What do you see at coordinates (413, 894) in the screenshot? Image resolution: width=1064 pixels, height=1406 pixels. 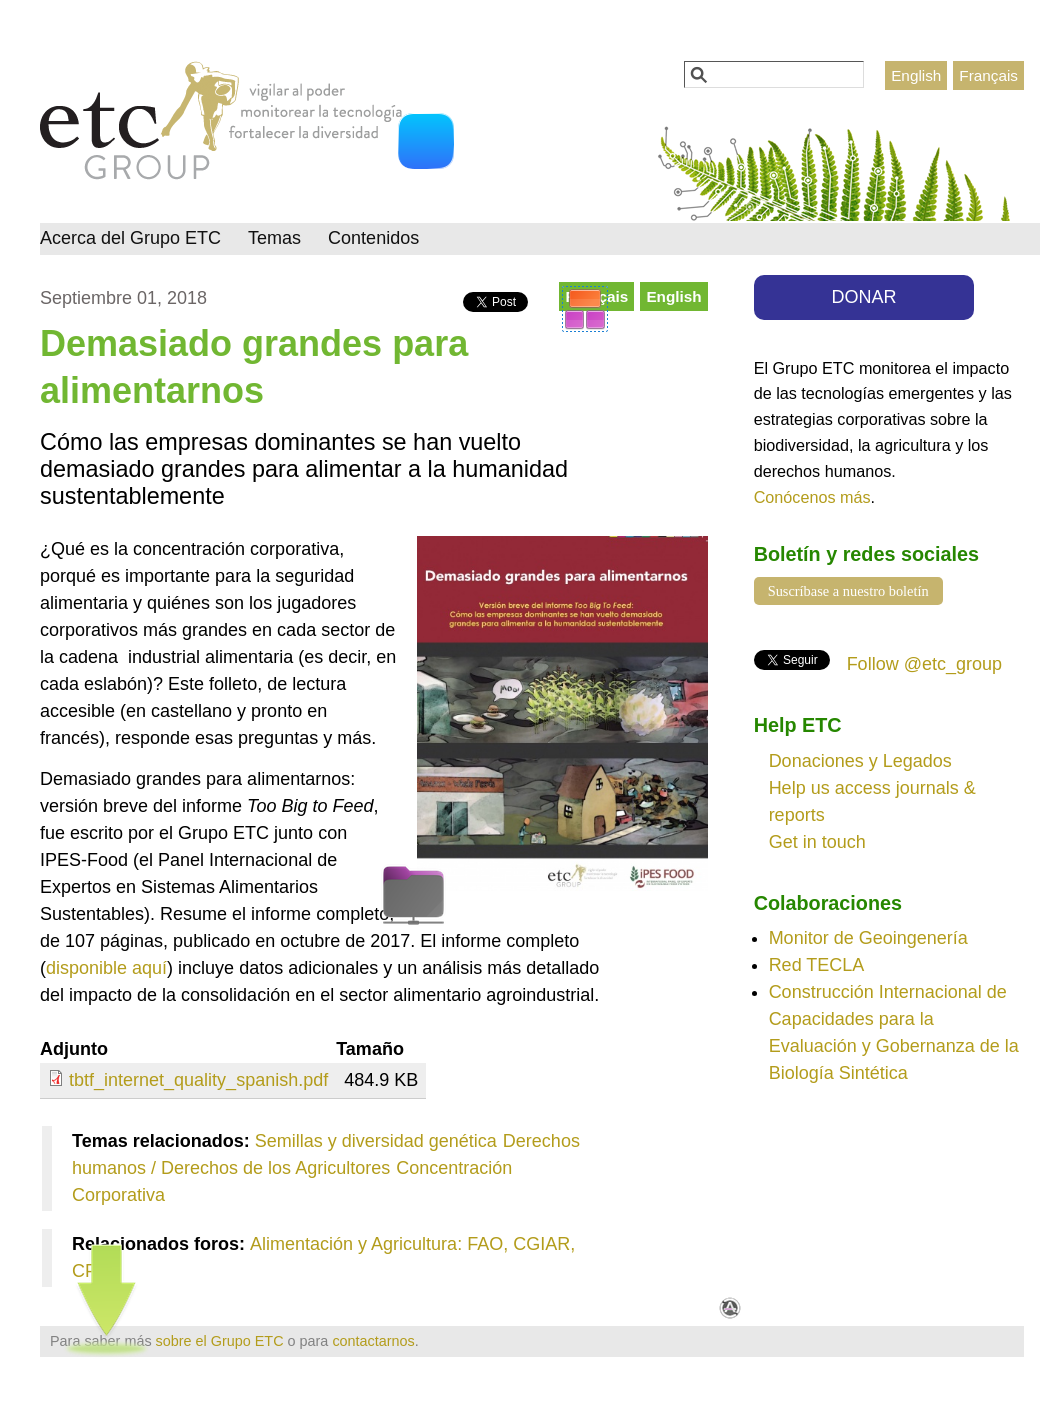 I see `access files stored on a remote server` at bounding box center [413, 894].